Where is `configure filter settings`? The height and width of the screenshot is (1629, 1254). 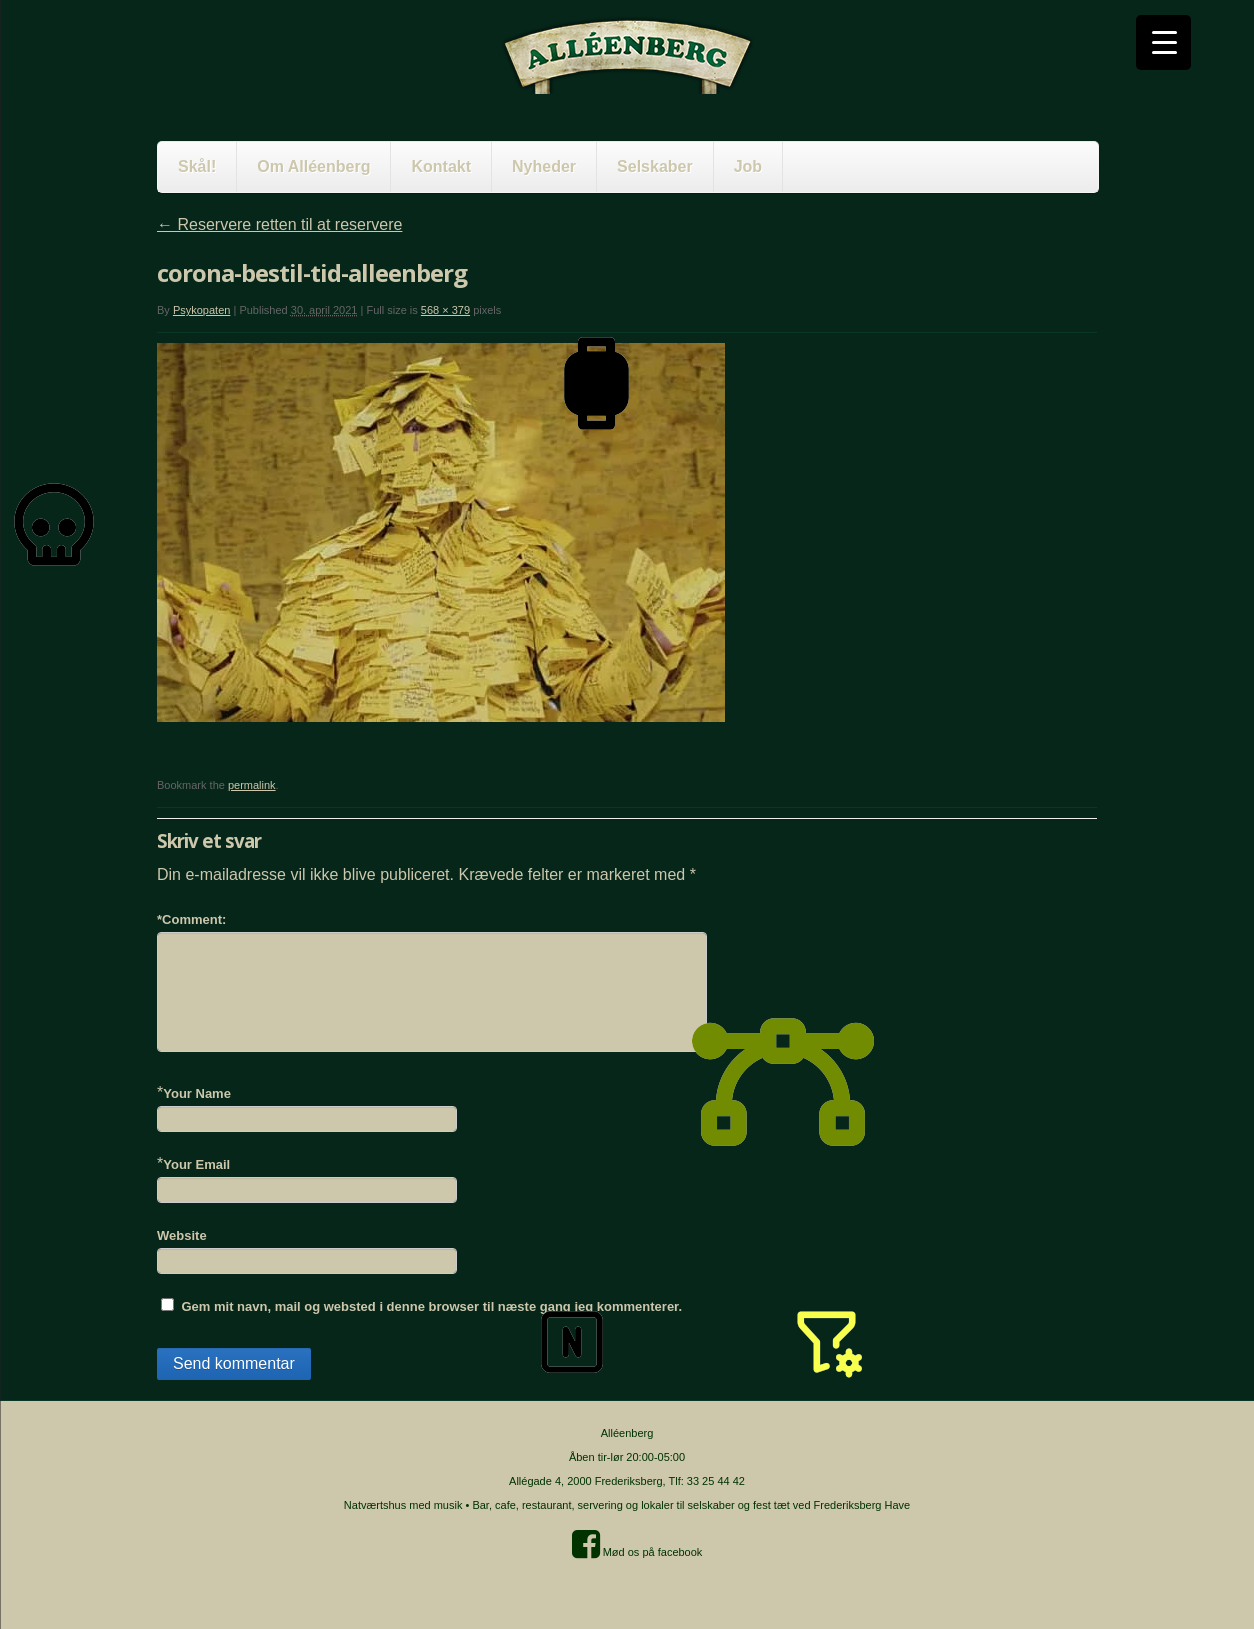 configure filter settings is located at coordinates (826, 1340).